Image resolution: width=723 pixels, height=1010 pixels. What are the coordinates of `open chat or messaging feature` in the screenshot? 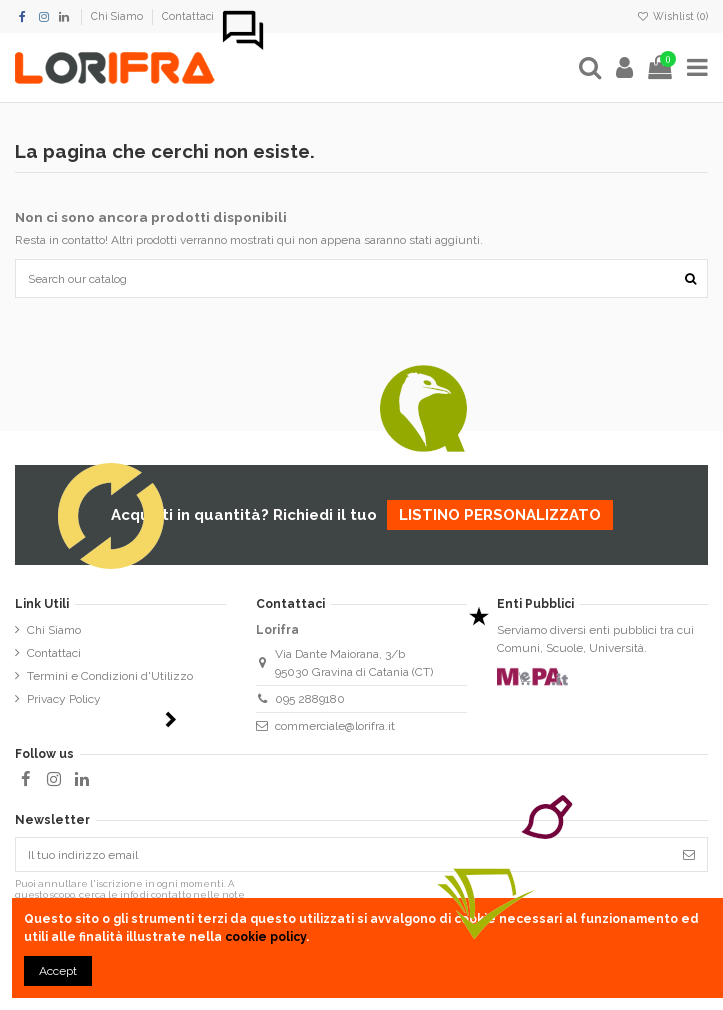 It's located at (244, 30).